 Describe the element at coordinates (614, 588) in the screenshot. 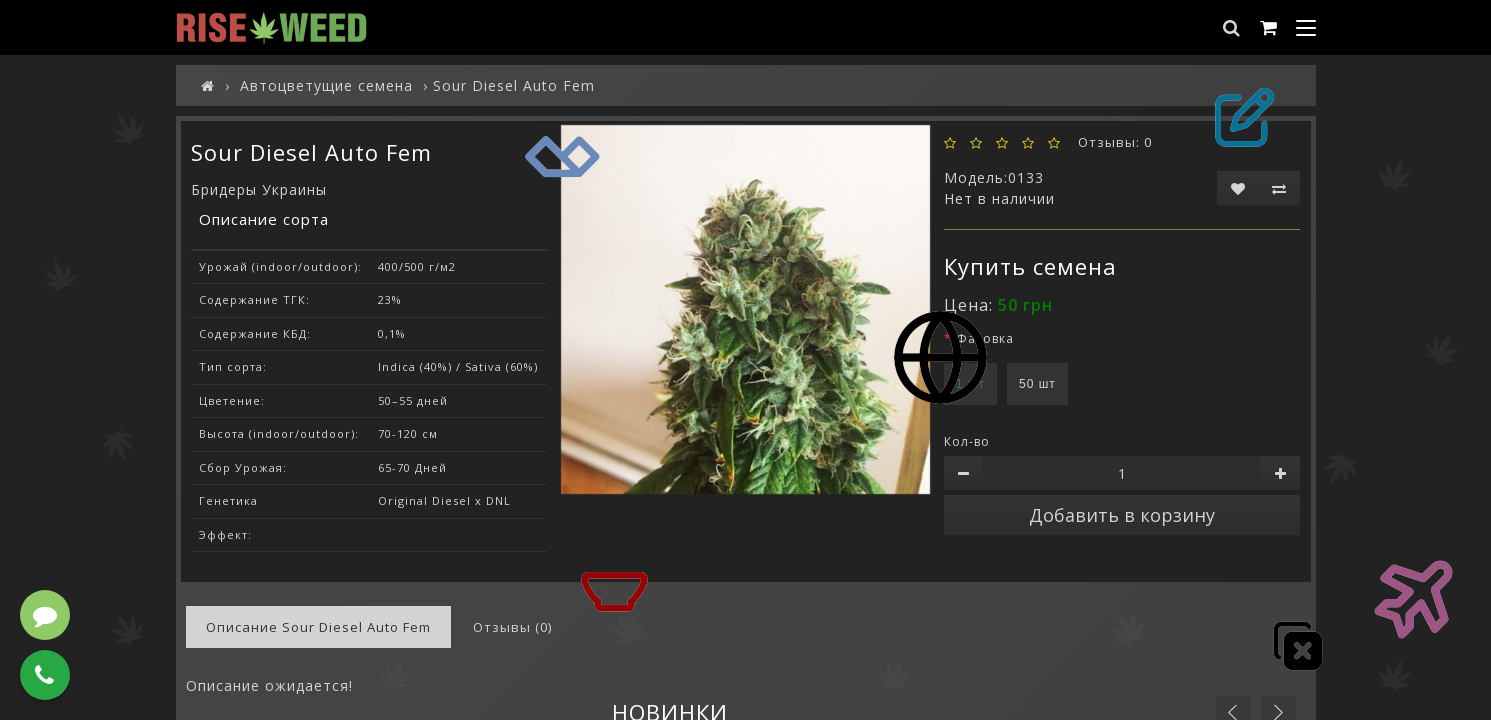

I see `access food or recipe features` at that location.